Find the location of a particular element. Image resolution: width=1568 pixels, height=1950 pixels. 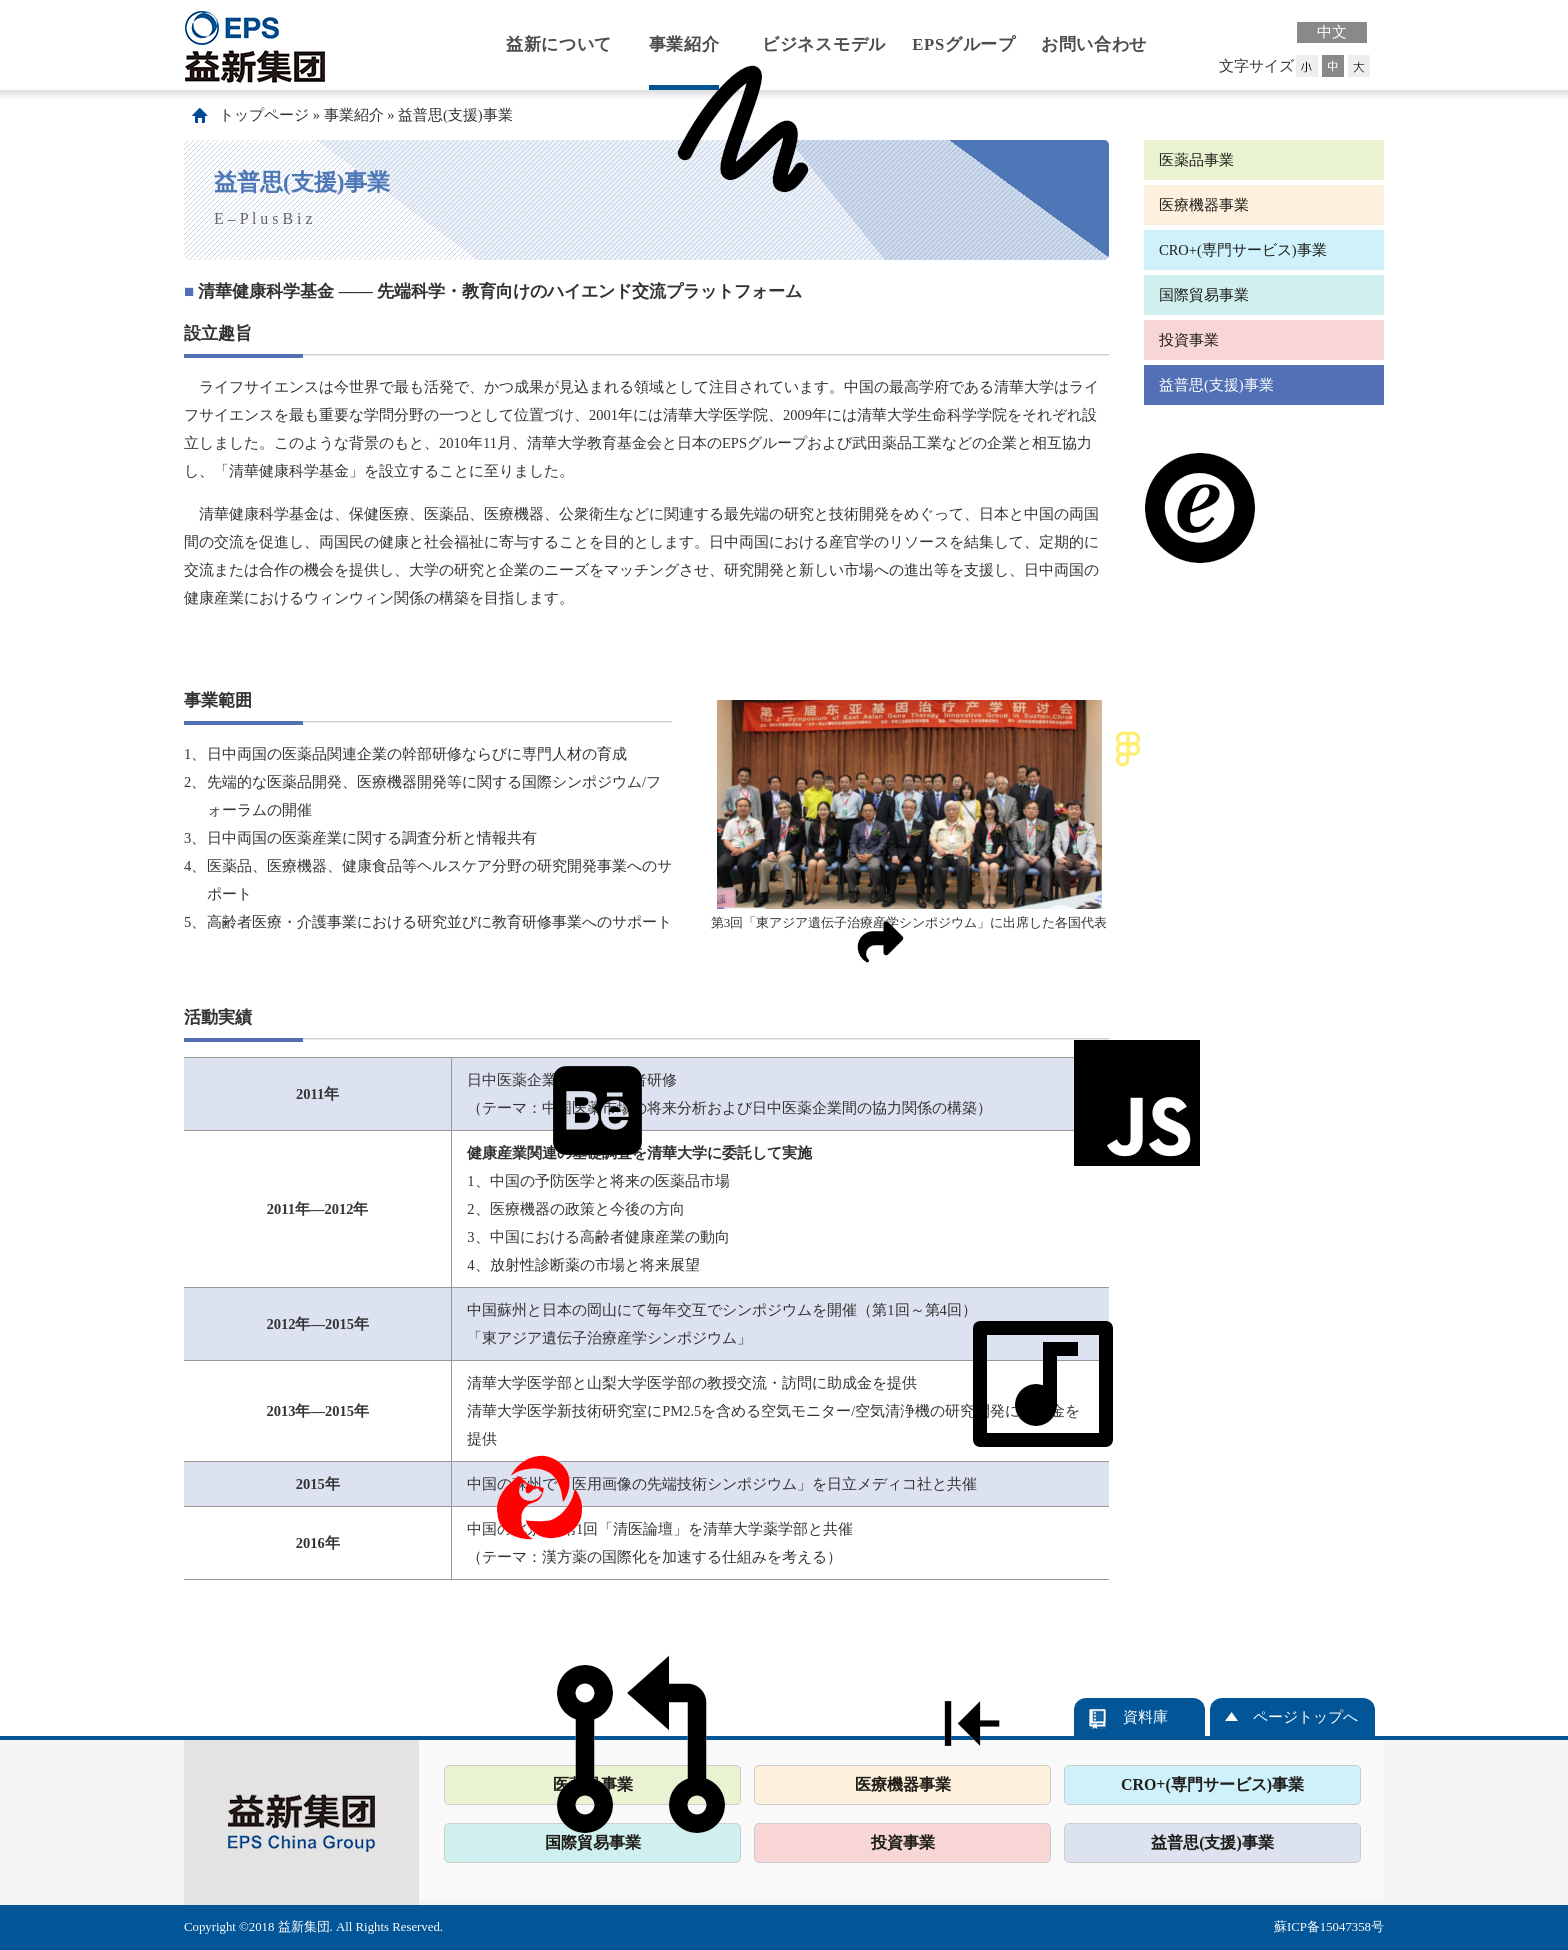

open sketching or drawing tool is located at coordinates (743, 131).